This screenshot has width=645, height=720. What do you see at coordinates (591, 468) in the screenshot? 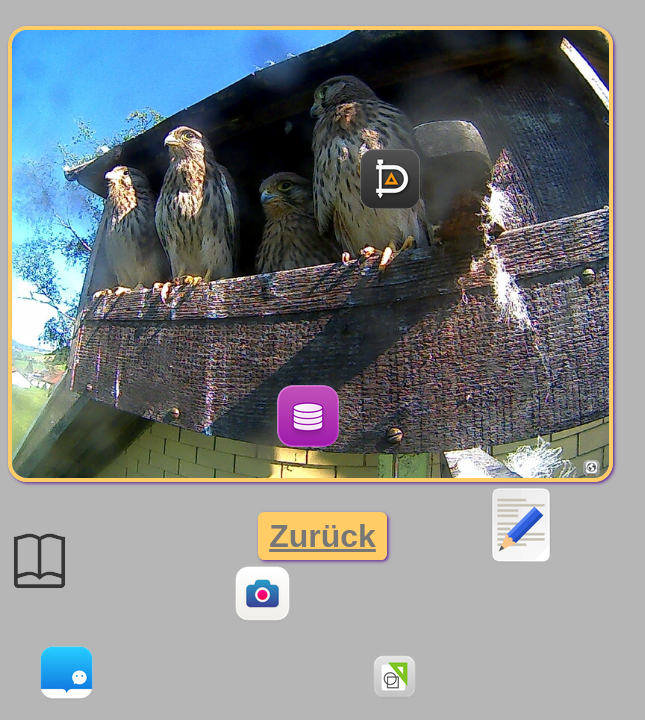
I see `configure iSCSI network storage settings` at bounding box center [591, 468].